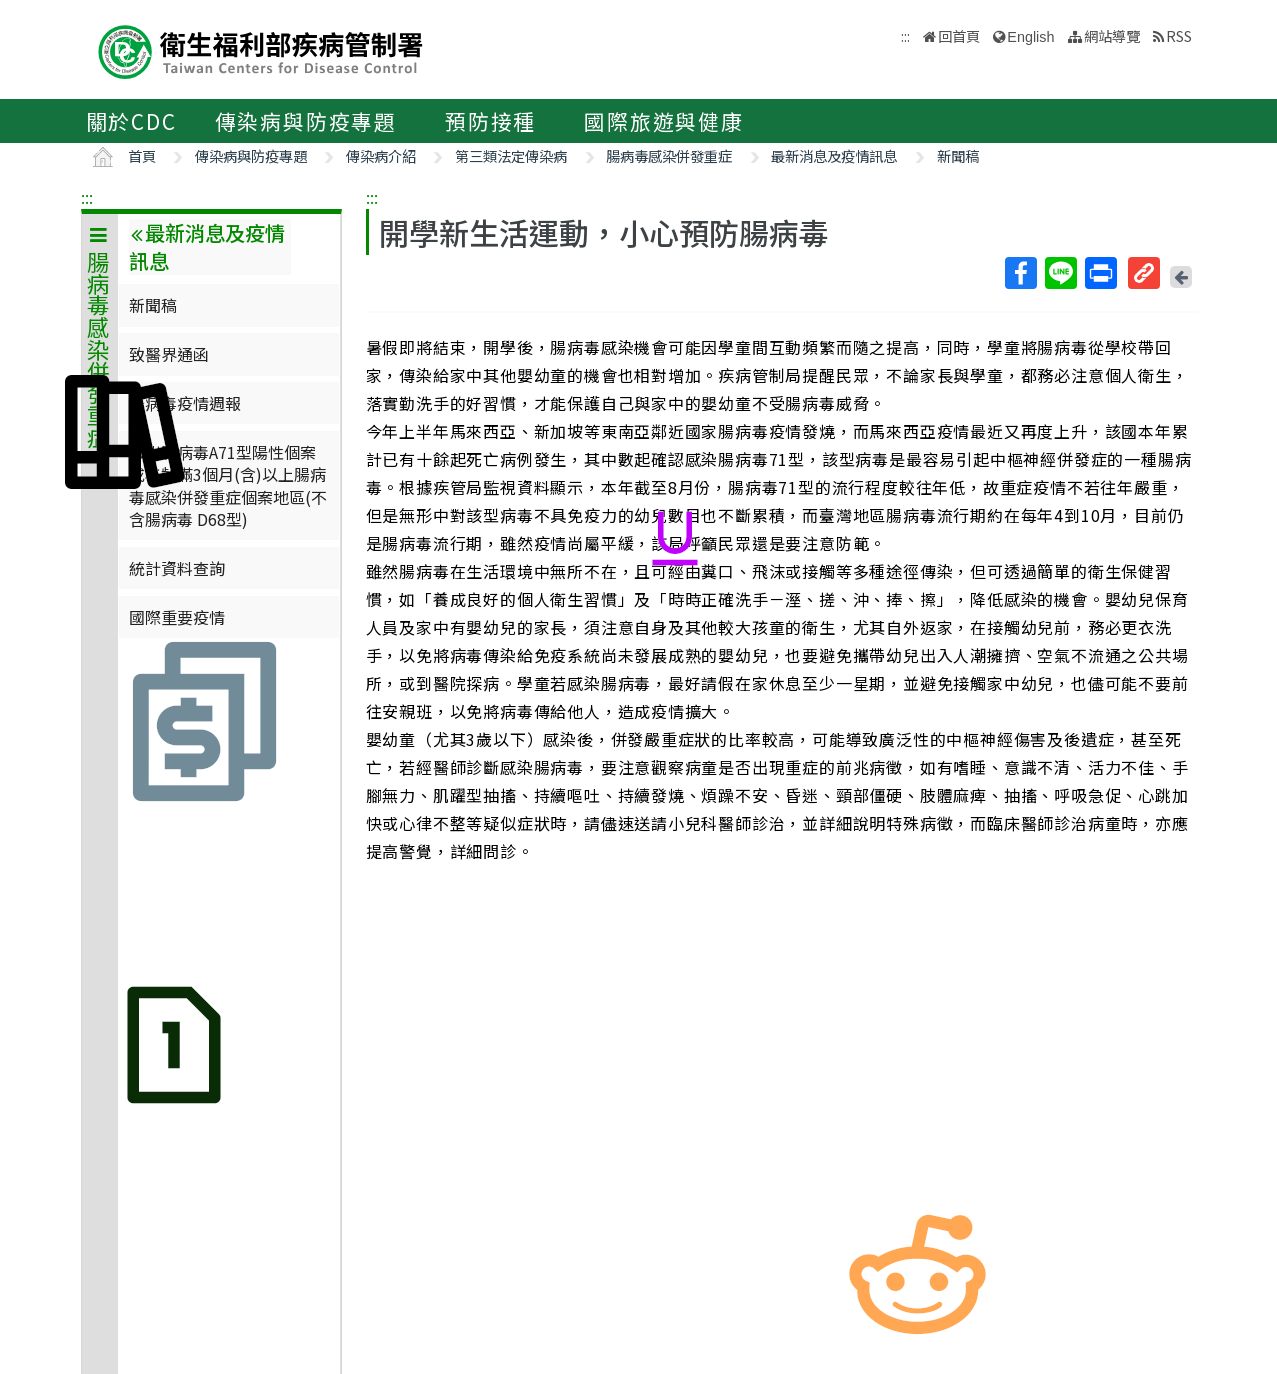  Describe the element at coordinates (204, 721) in the screenshot. I see `view currency or financial documents` at that location.